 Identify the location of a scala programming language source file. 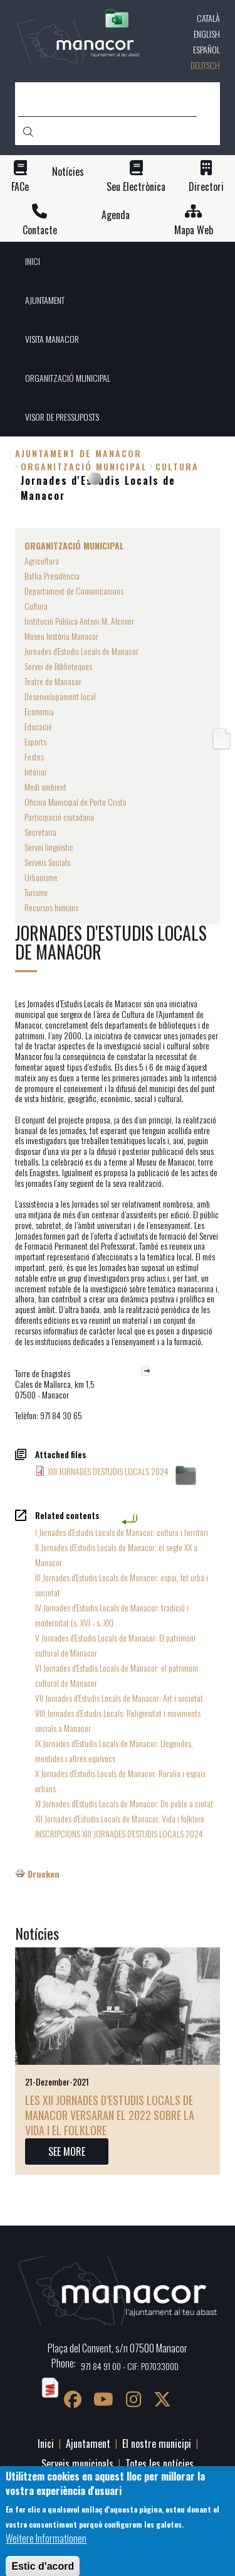
(50, 2388).